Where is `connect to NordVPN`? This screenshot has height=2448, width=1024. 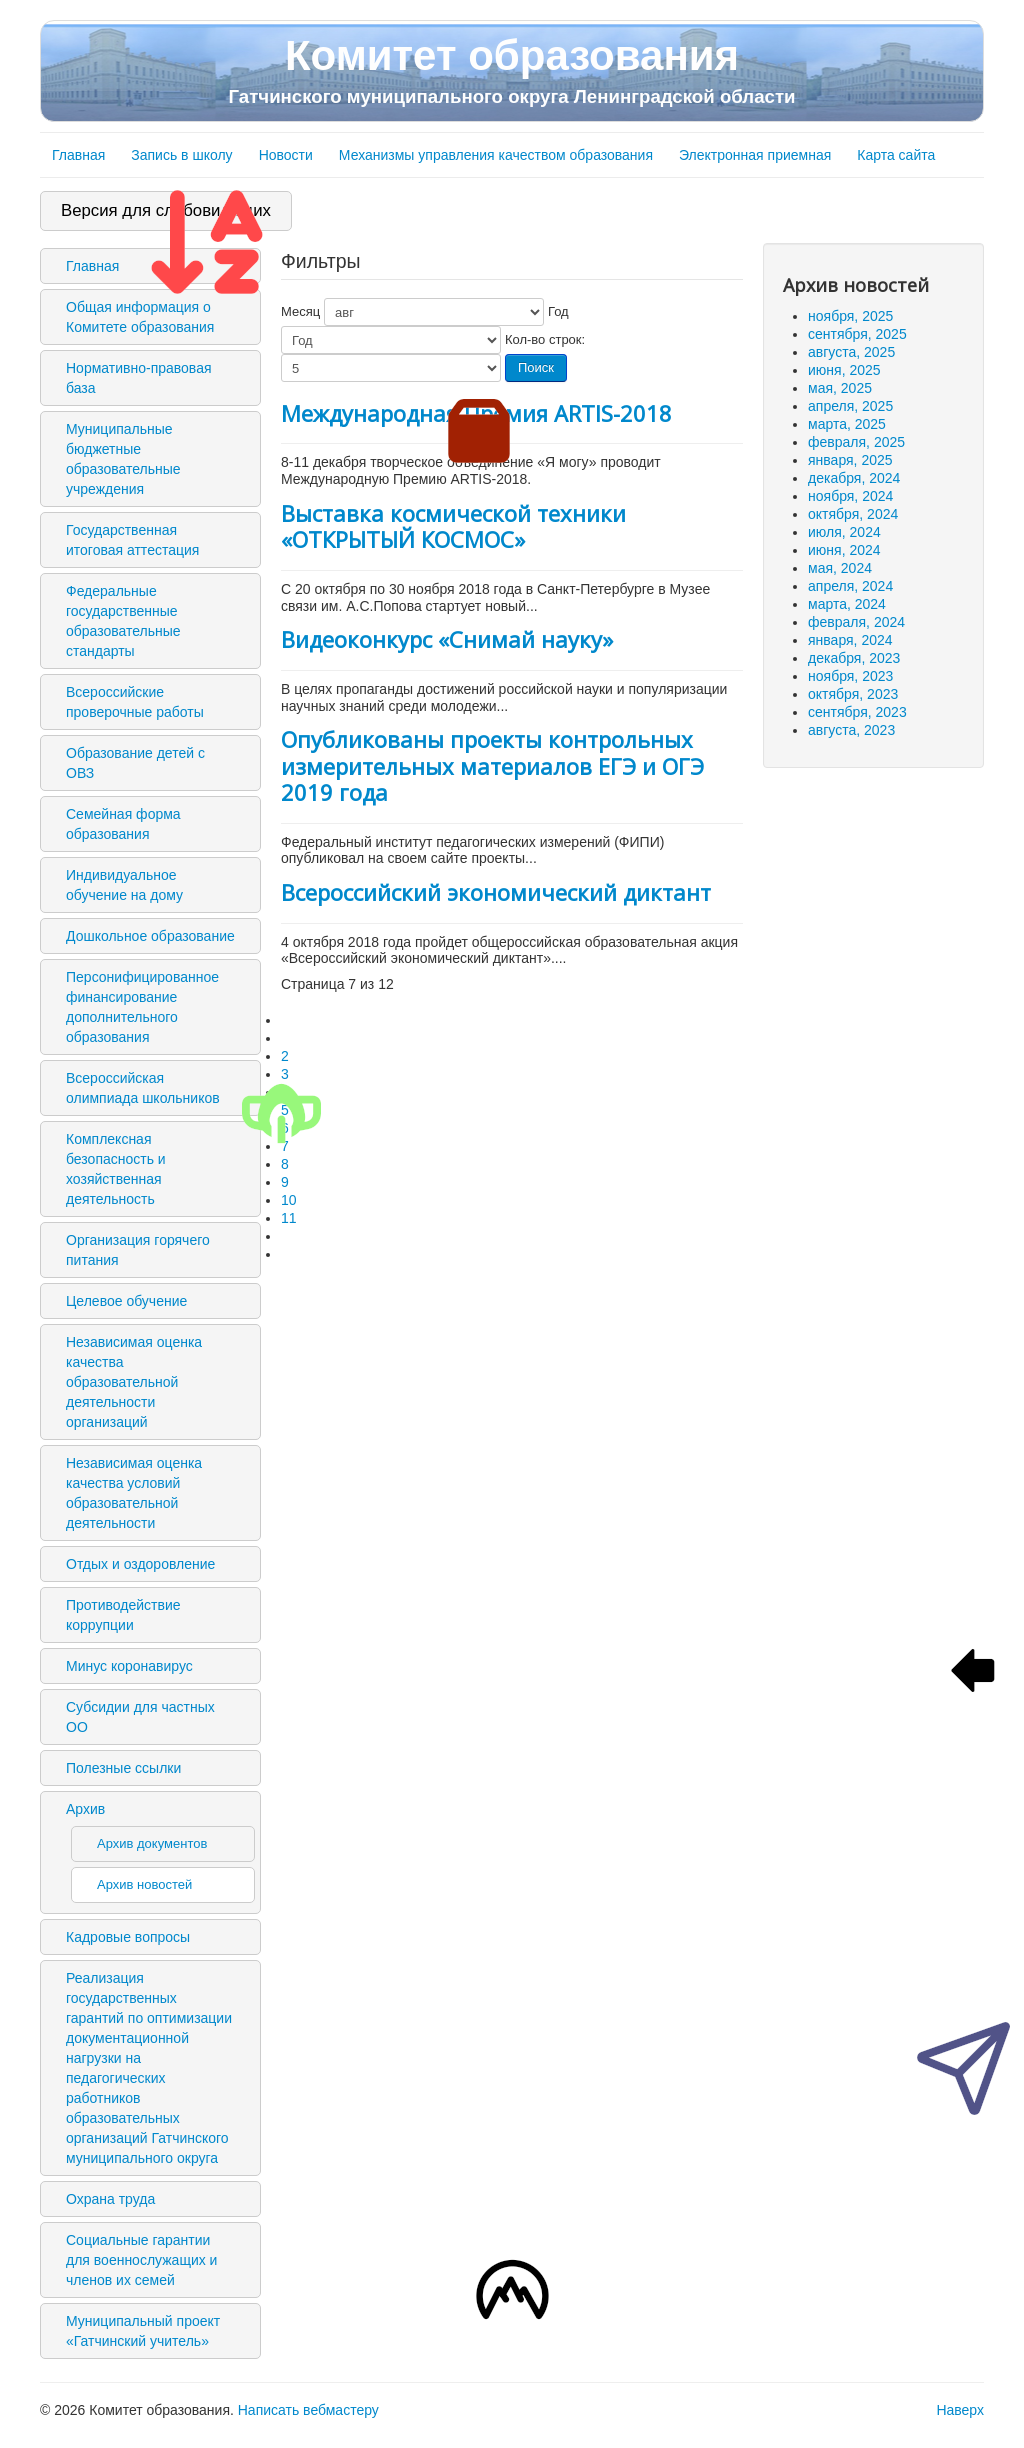 connect to NordVPN is located at coordinates (512, 2289).